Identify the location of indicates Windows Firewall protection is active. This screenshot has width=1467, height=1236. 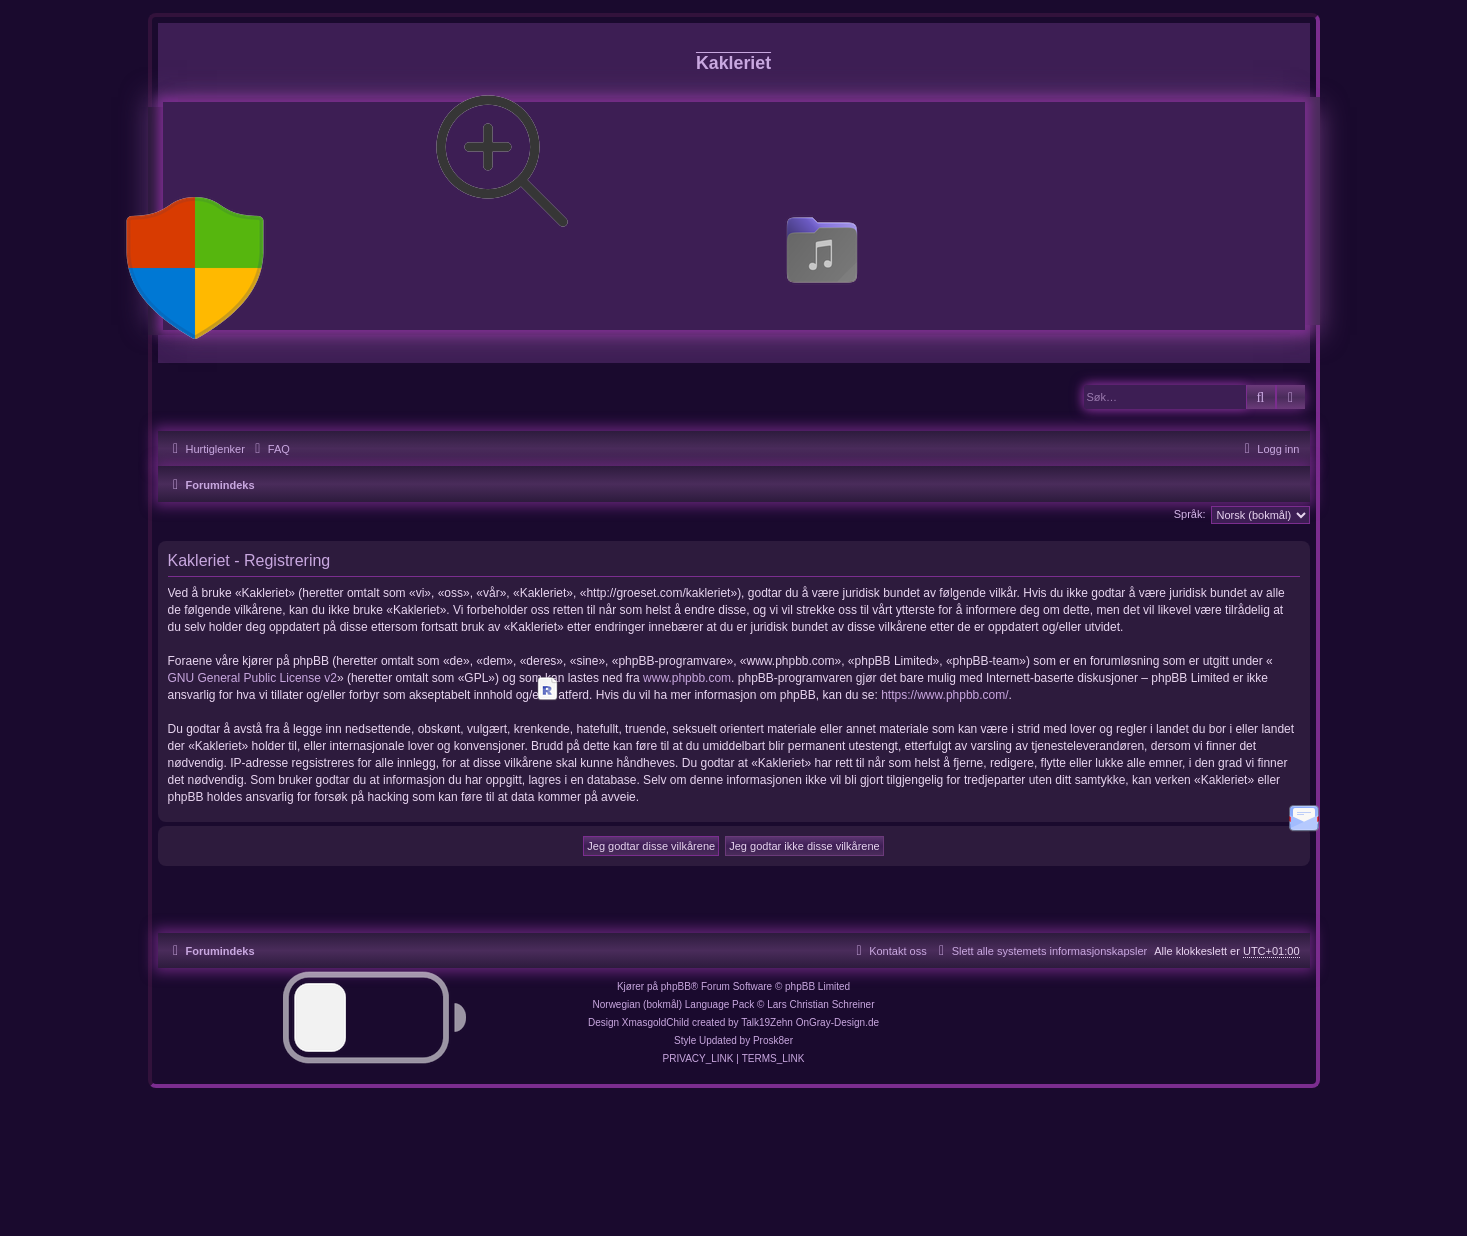
(195, 268).